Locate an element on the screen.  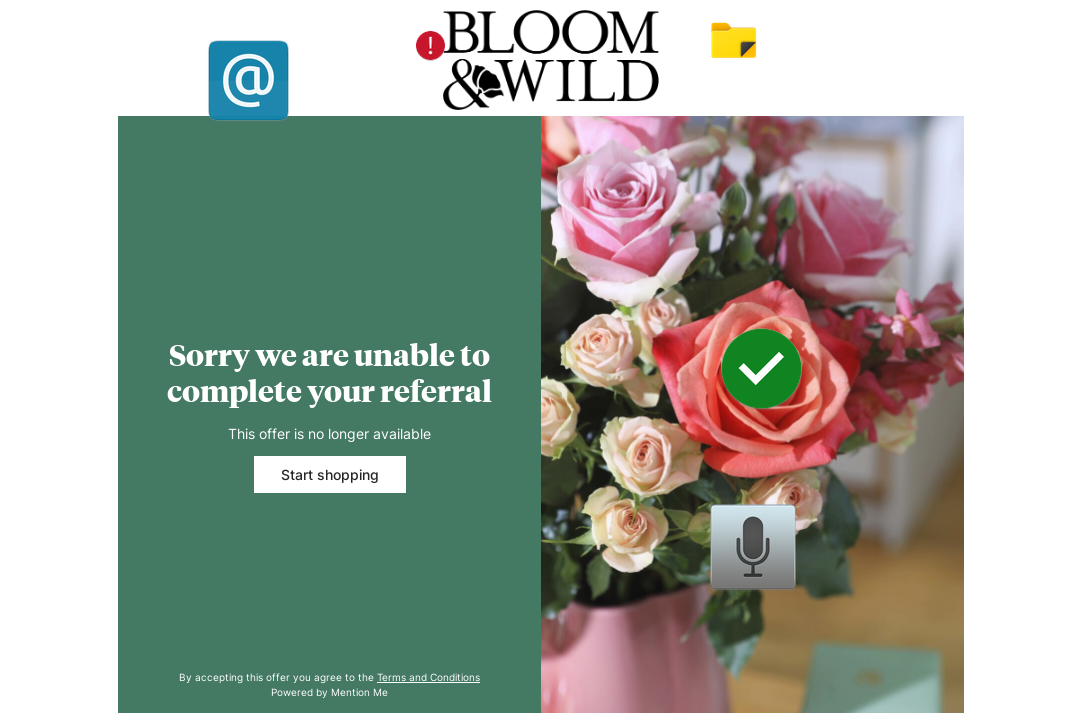
confirm or apply changes in a dialog is located at coordinates (761, 368).